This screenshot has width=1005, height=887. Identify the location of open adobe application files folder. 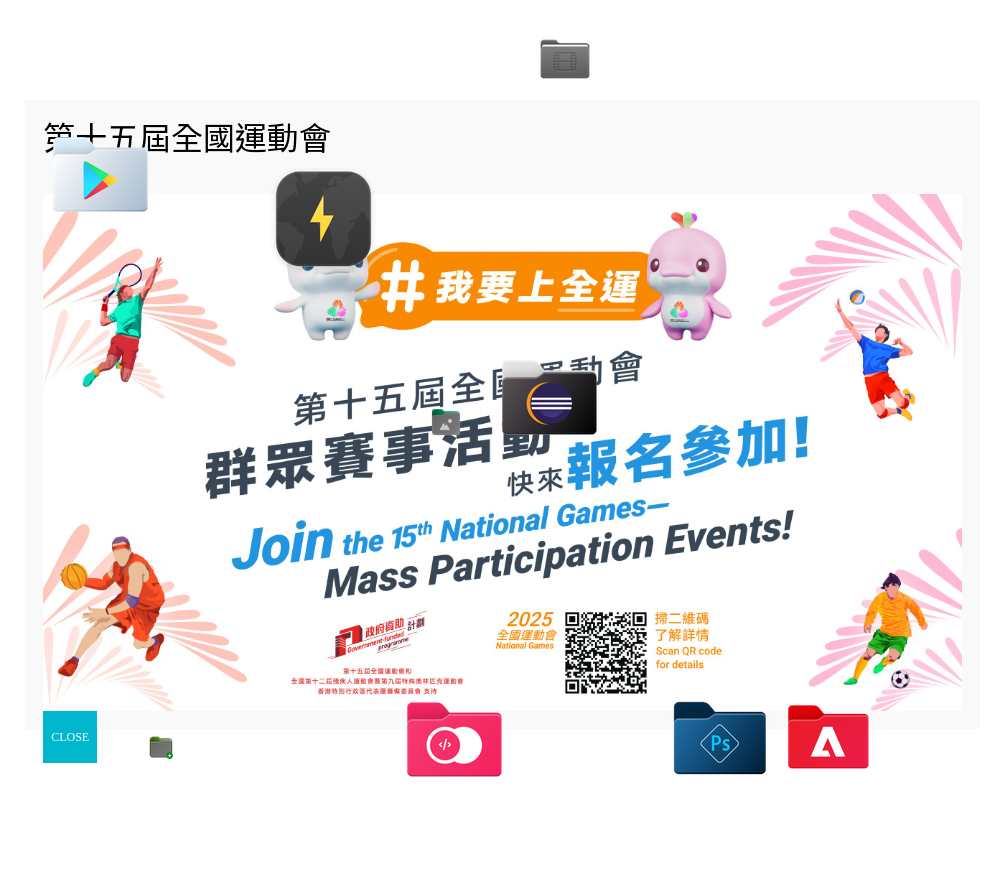
(828, 739).